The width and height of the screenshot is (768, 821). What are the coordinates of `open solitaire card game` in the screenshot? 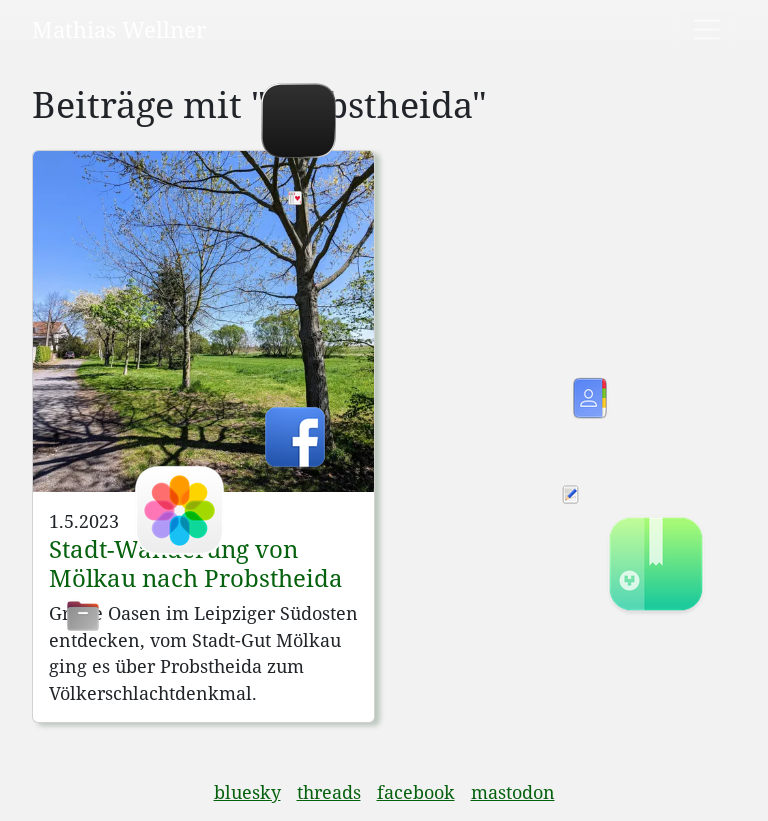 It's located at (295, 198).